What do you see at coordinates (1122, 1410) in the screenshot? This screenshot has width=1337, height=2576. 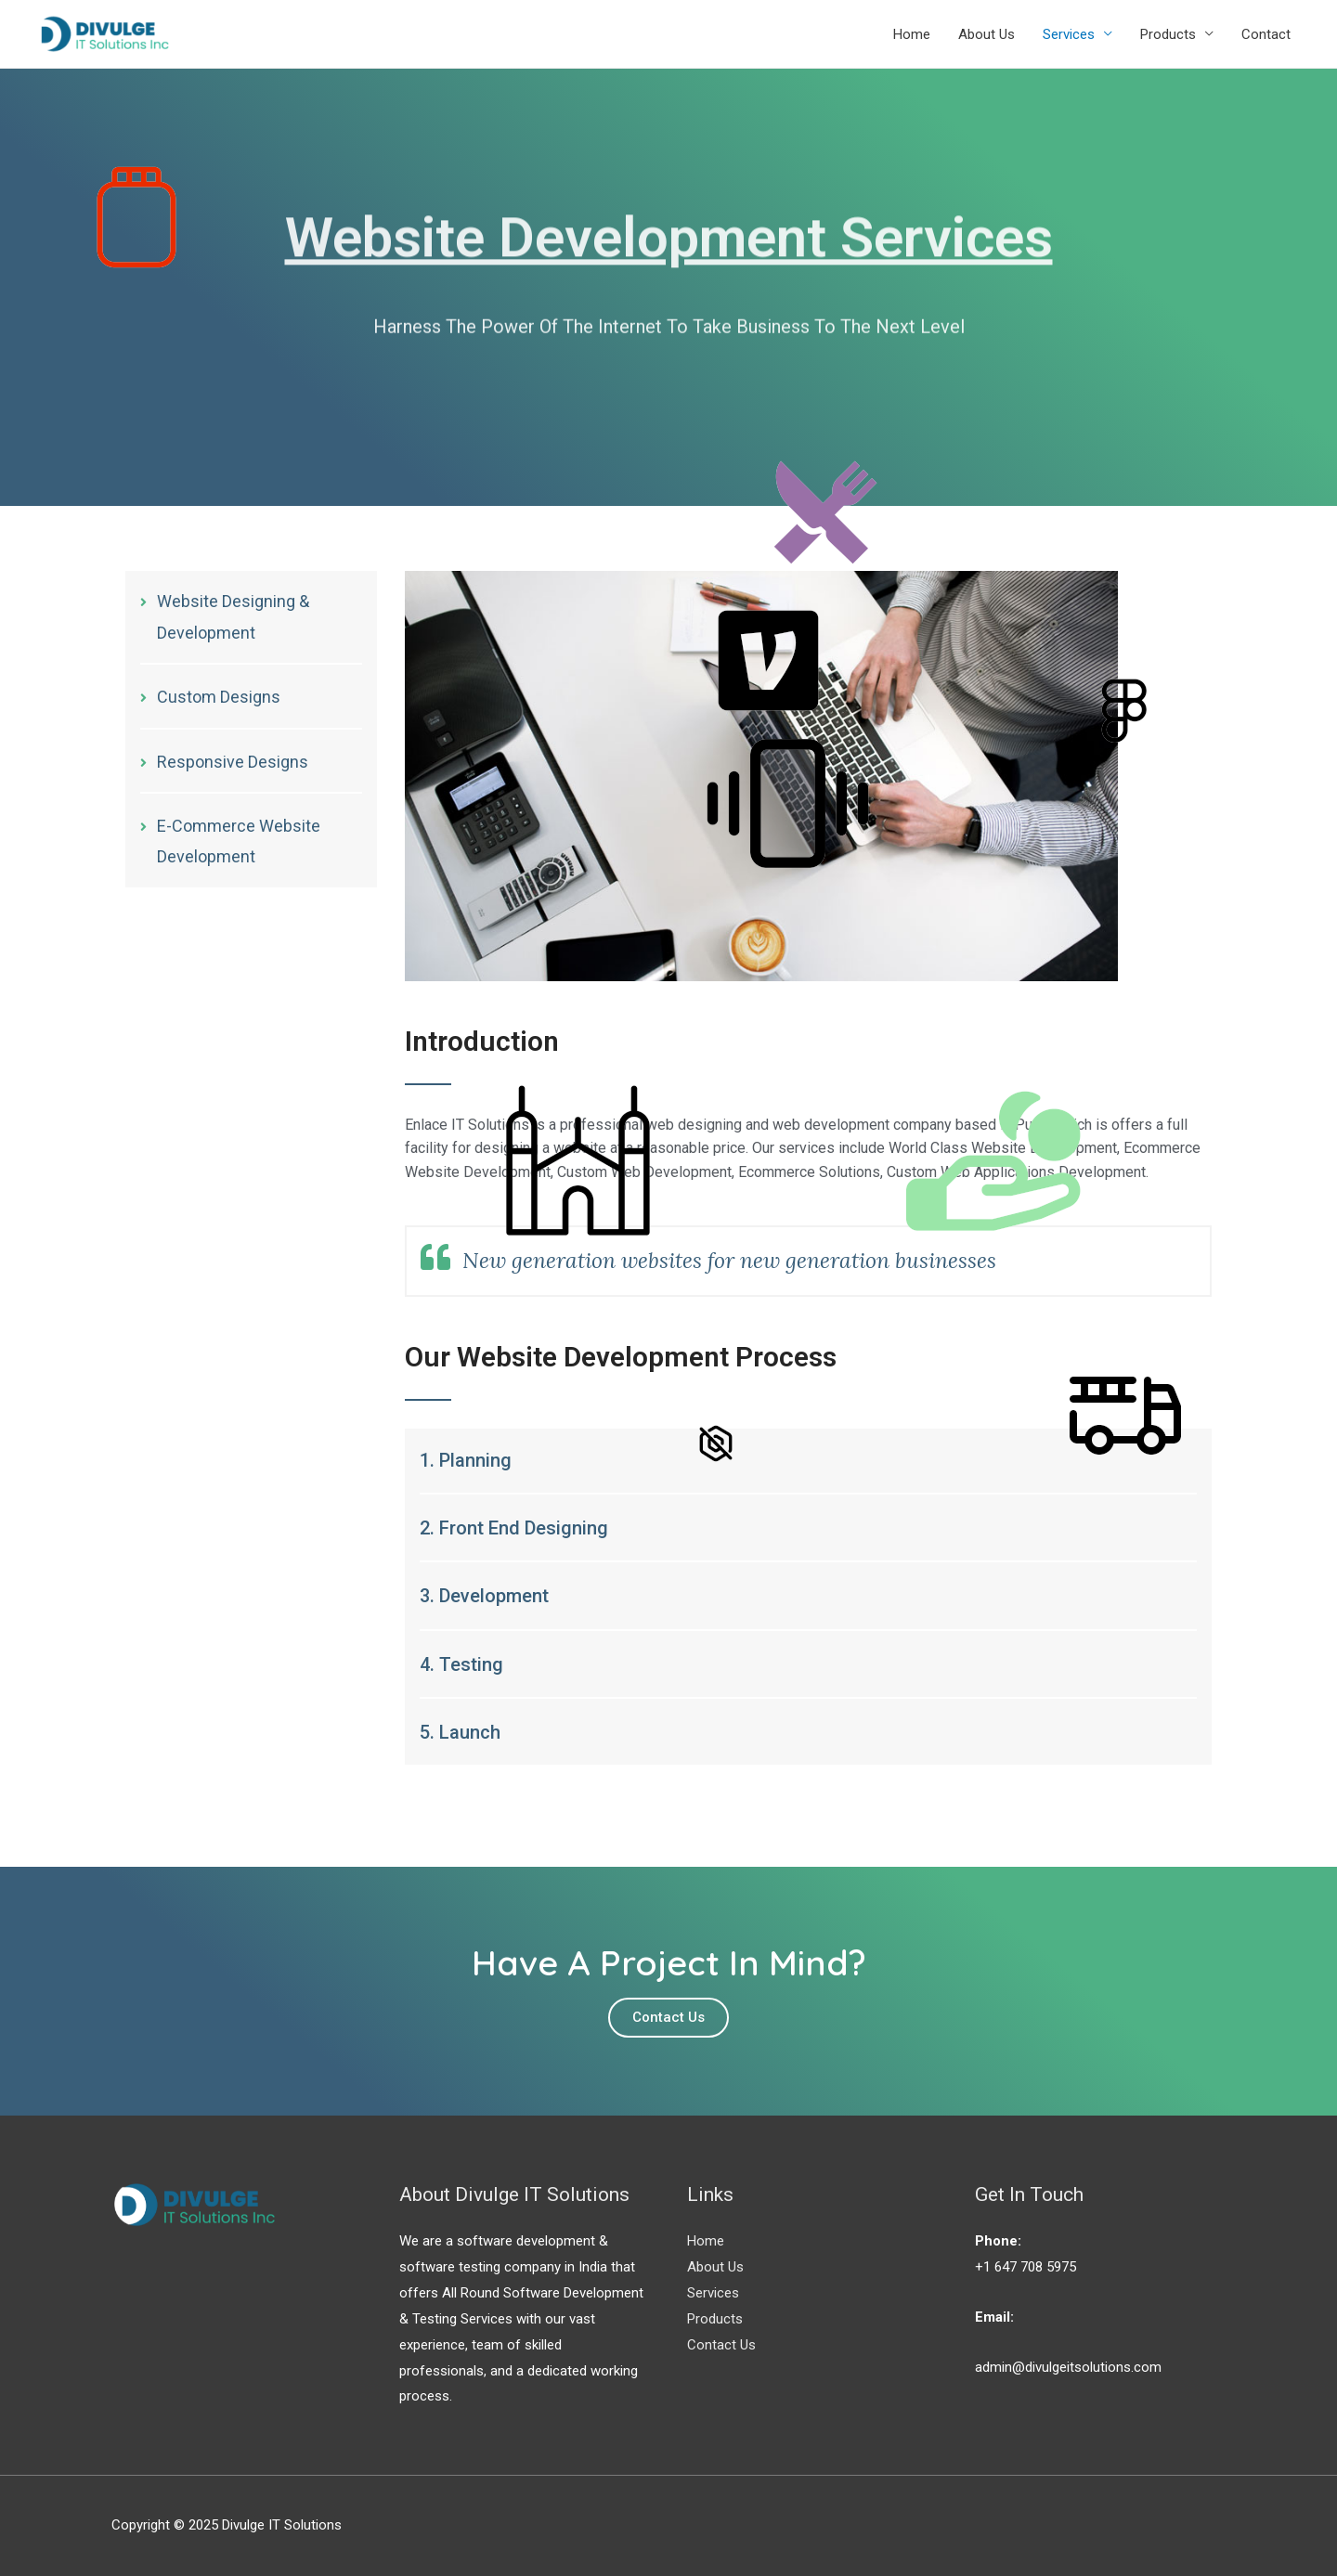 I see `emergency services or fire department contact` at bounding box center [1122, 1410].